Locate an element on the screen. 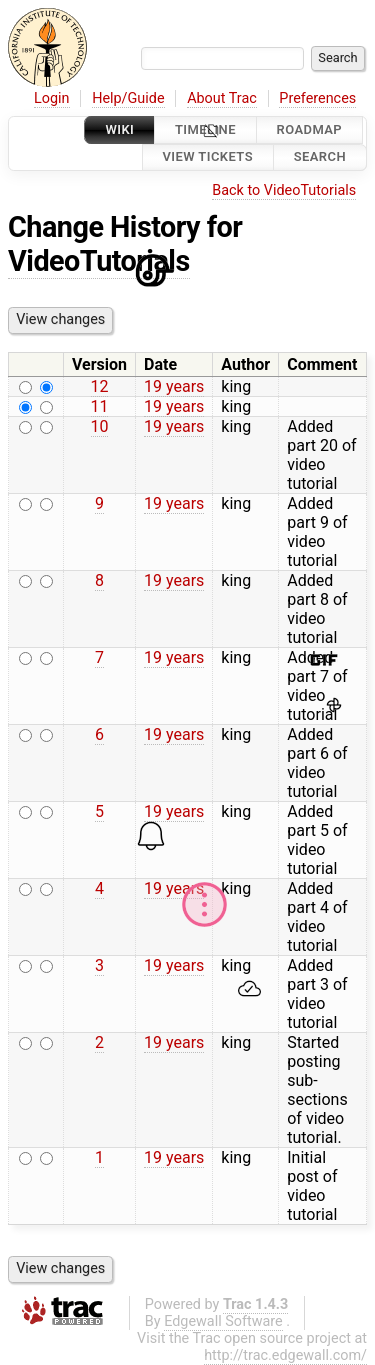 The height and width of the screenshot is (1365, 375). insert a GIF into a message or post is located at coordinates (324, 660).